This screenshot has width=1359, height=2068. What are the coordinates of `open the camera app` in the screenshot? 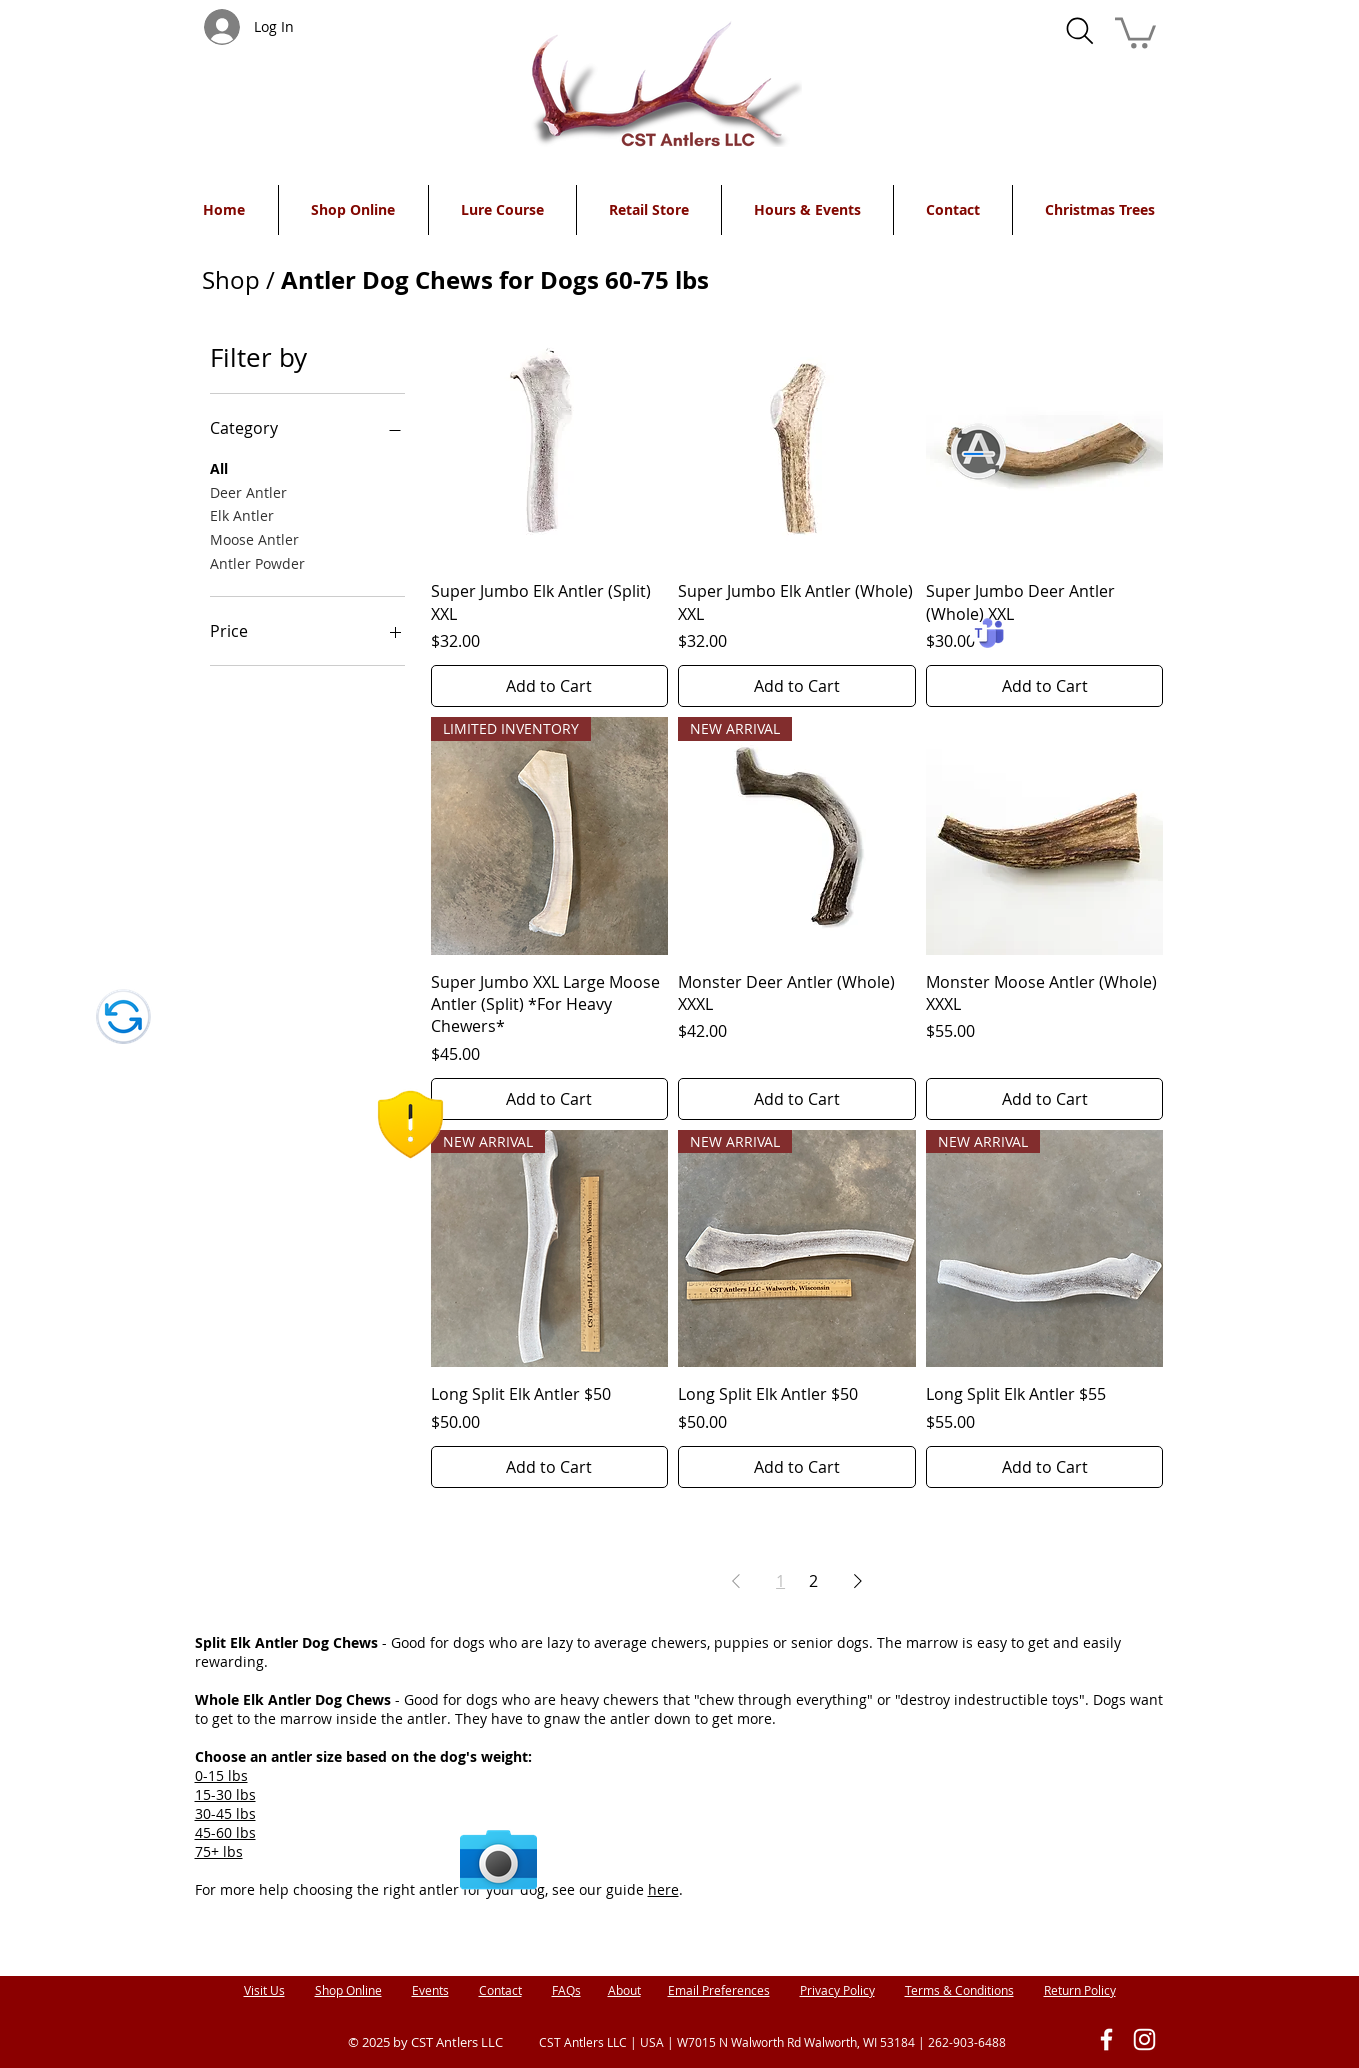 It's located at (498, 1860).